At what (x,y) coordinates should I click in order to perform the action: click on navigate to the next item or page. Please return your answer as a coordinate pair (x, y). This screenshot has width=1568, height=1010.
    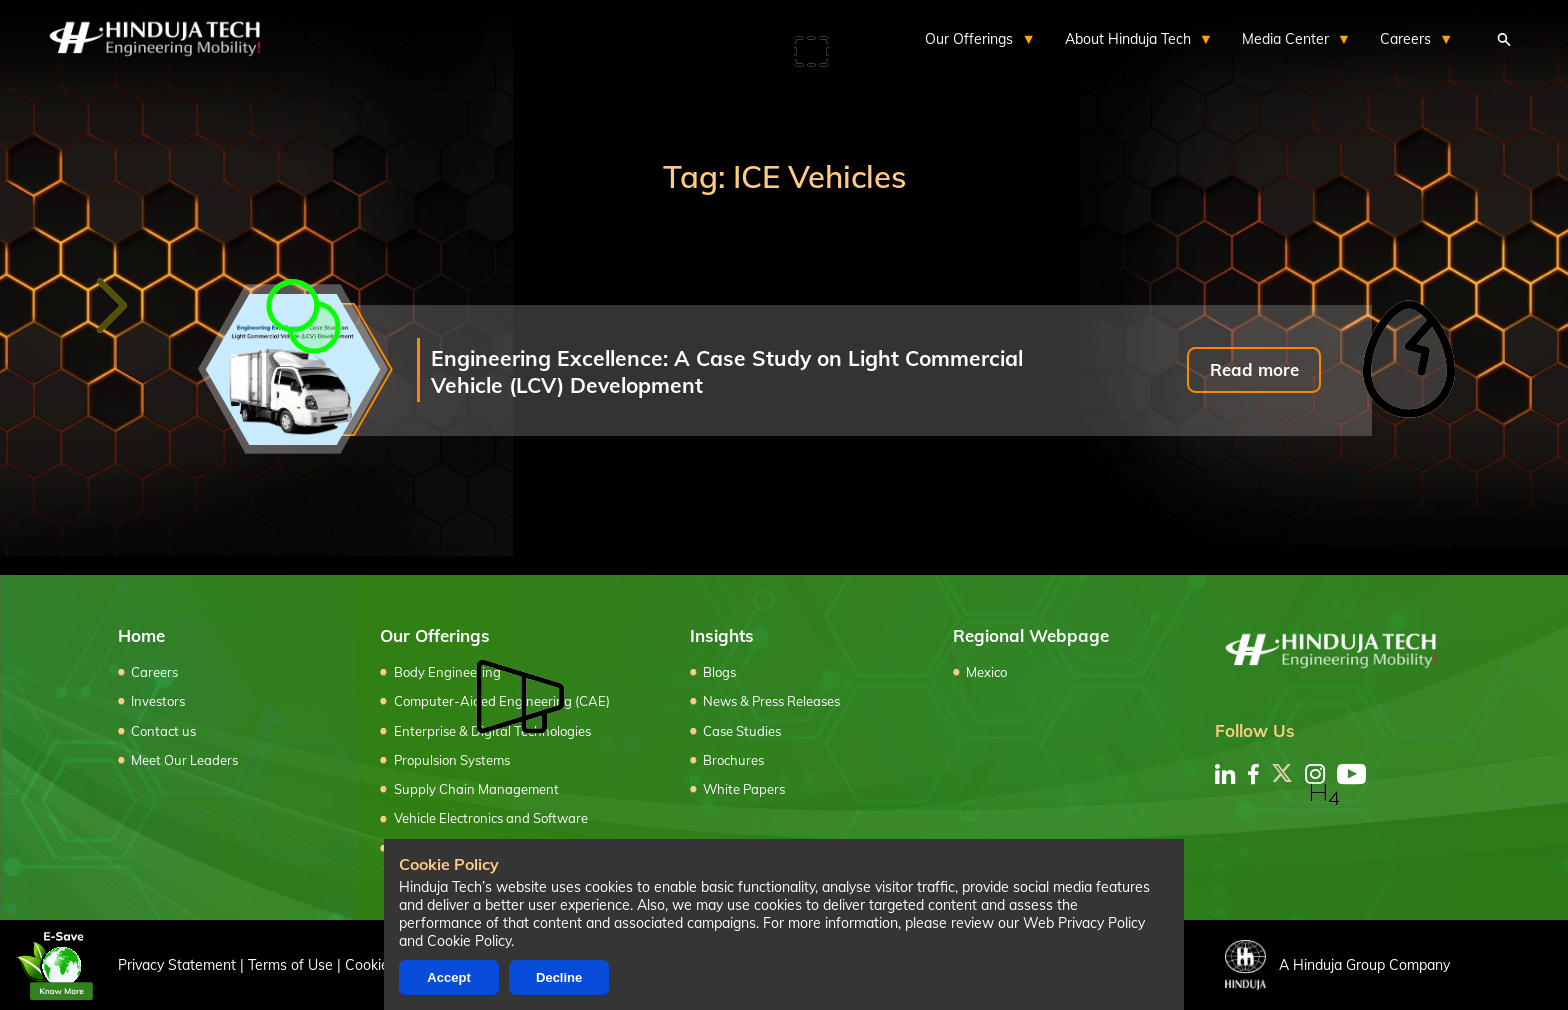
    Looking at the image, I should click on (110, 305).